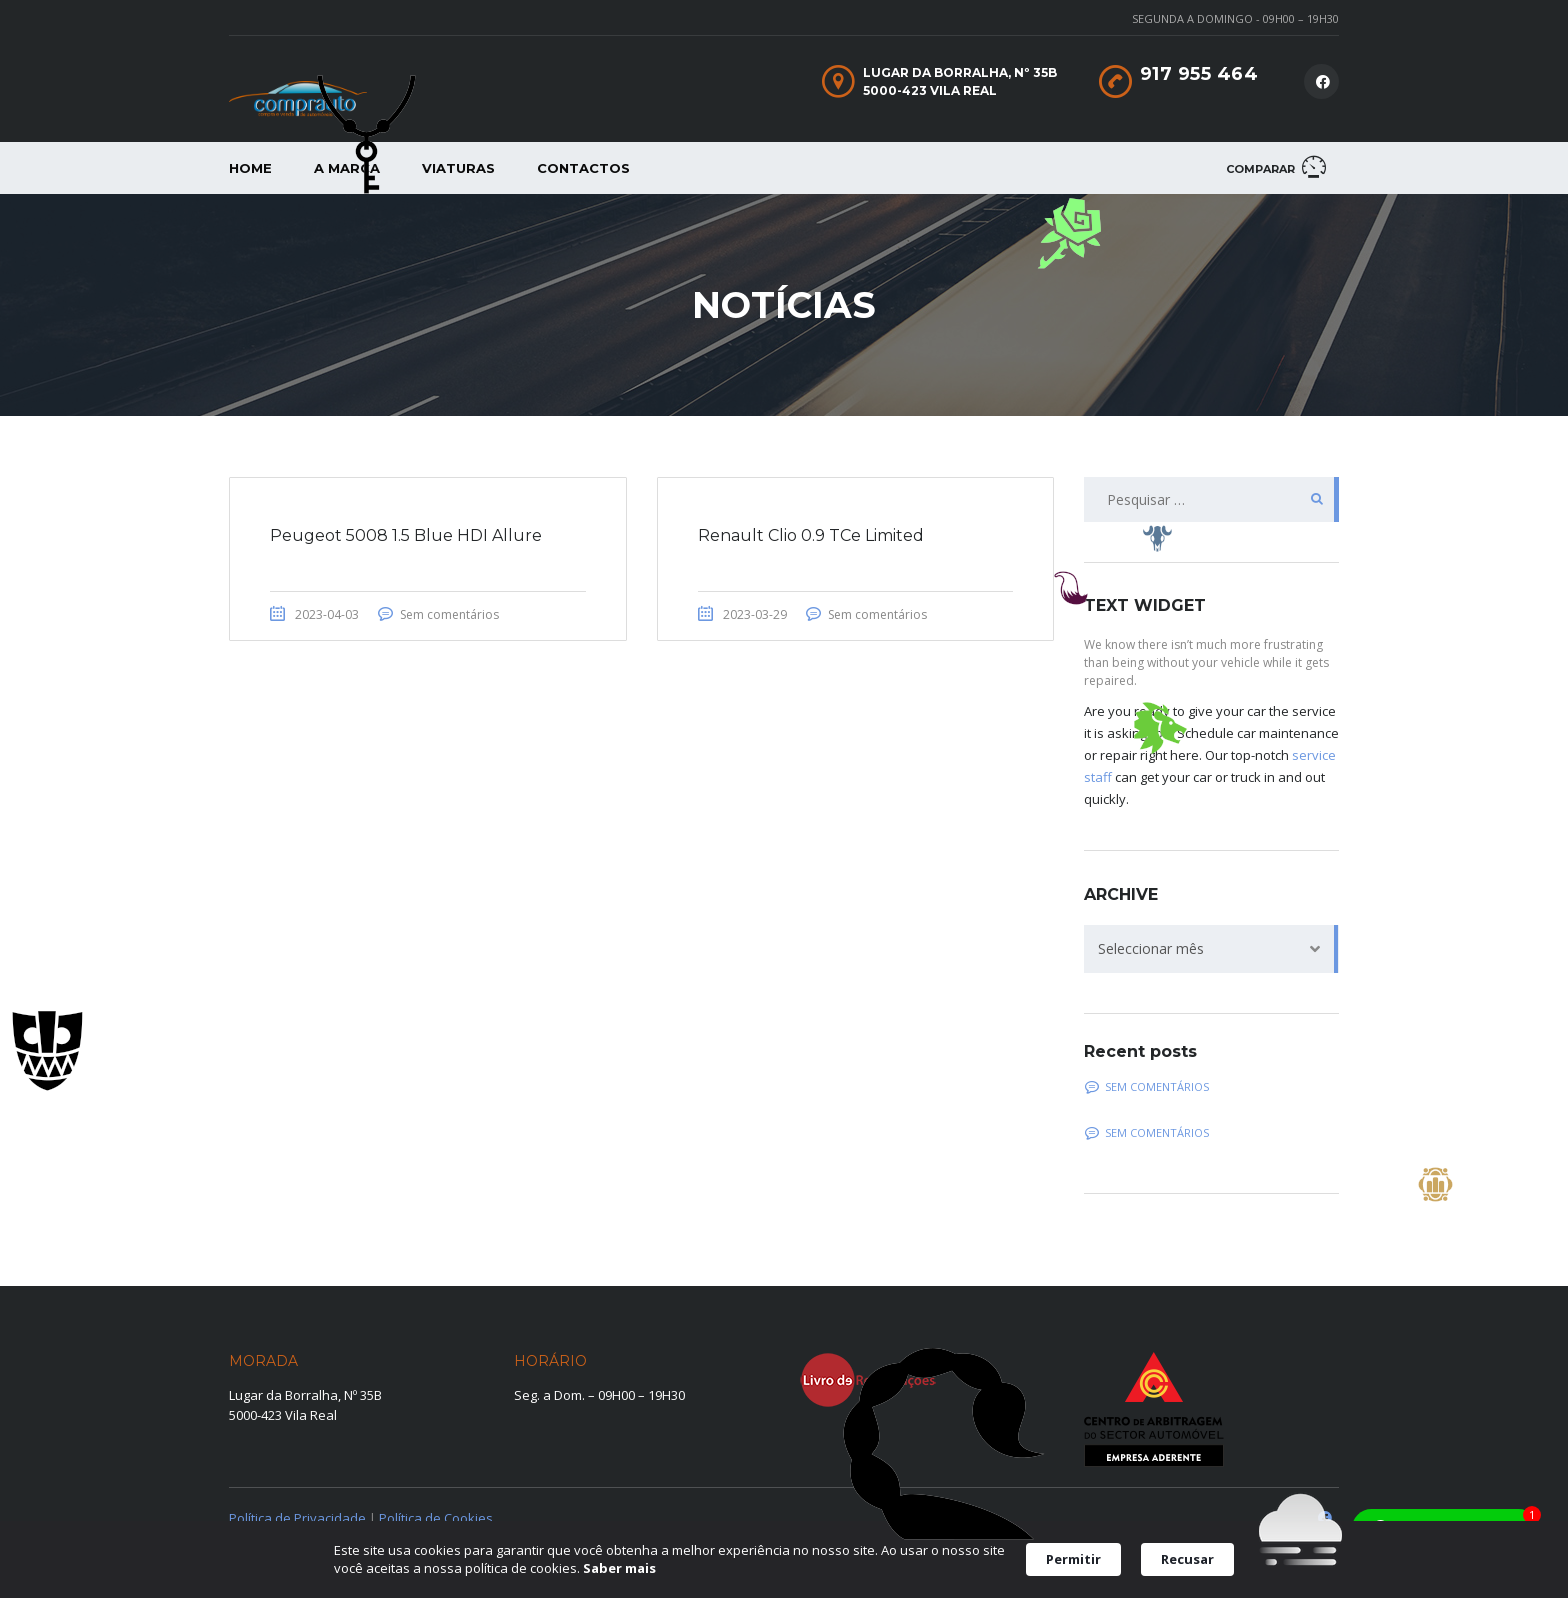 The height and width of the screenshot is (1598, 1568). What do you see at coordinates (46, 1051) in the screenshot?
I see `access tribal or cultural themed game content` at bounding box center [46, 1051].